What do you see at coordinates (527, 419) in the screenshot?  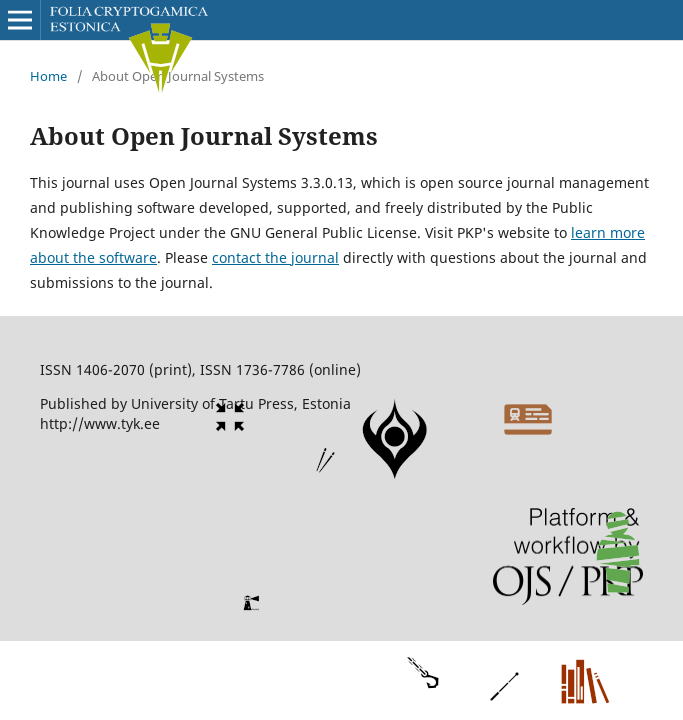 I see `view your subway or transit pass` at bounding box center [527, 419].